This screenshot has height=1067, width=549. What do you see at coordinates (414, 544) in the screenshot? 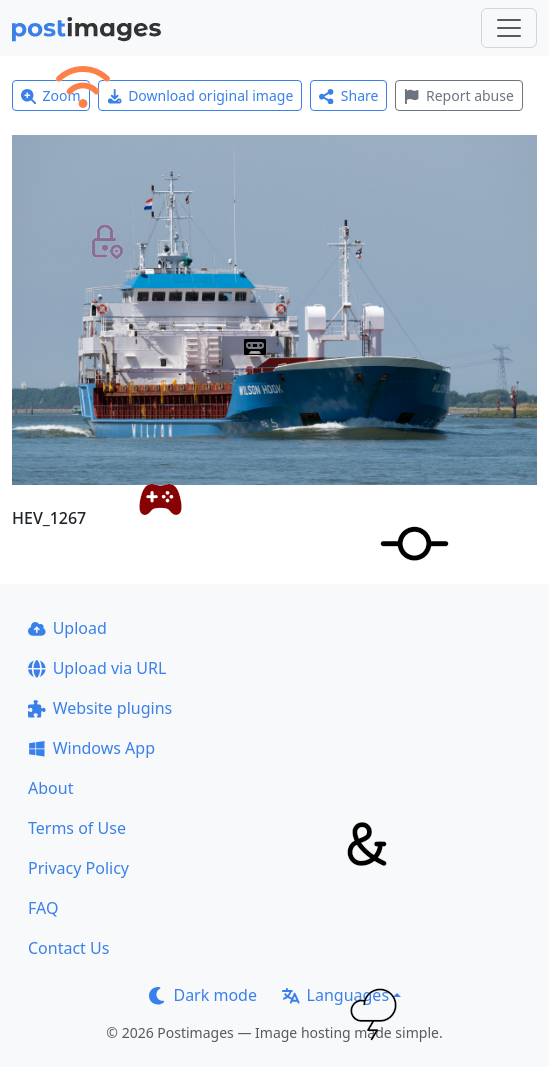
I see `view commit details in a repository` at bounding box center [414, 544].